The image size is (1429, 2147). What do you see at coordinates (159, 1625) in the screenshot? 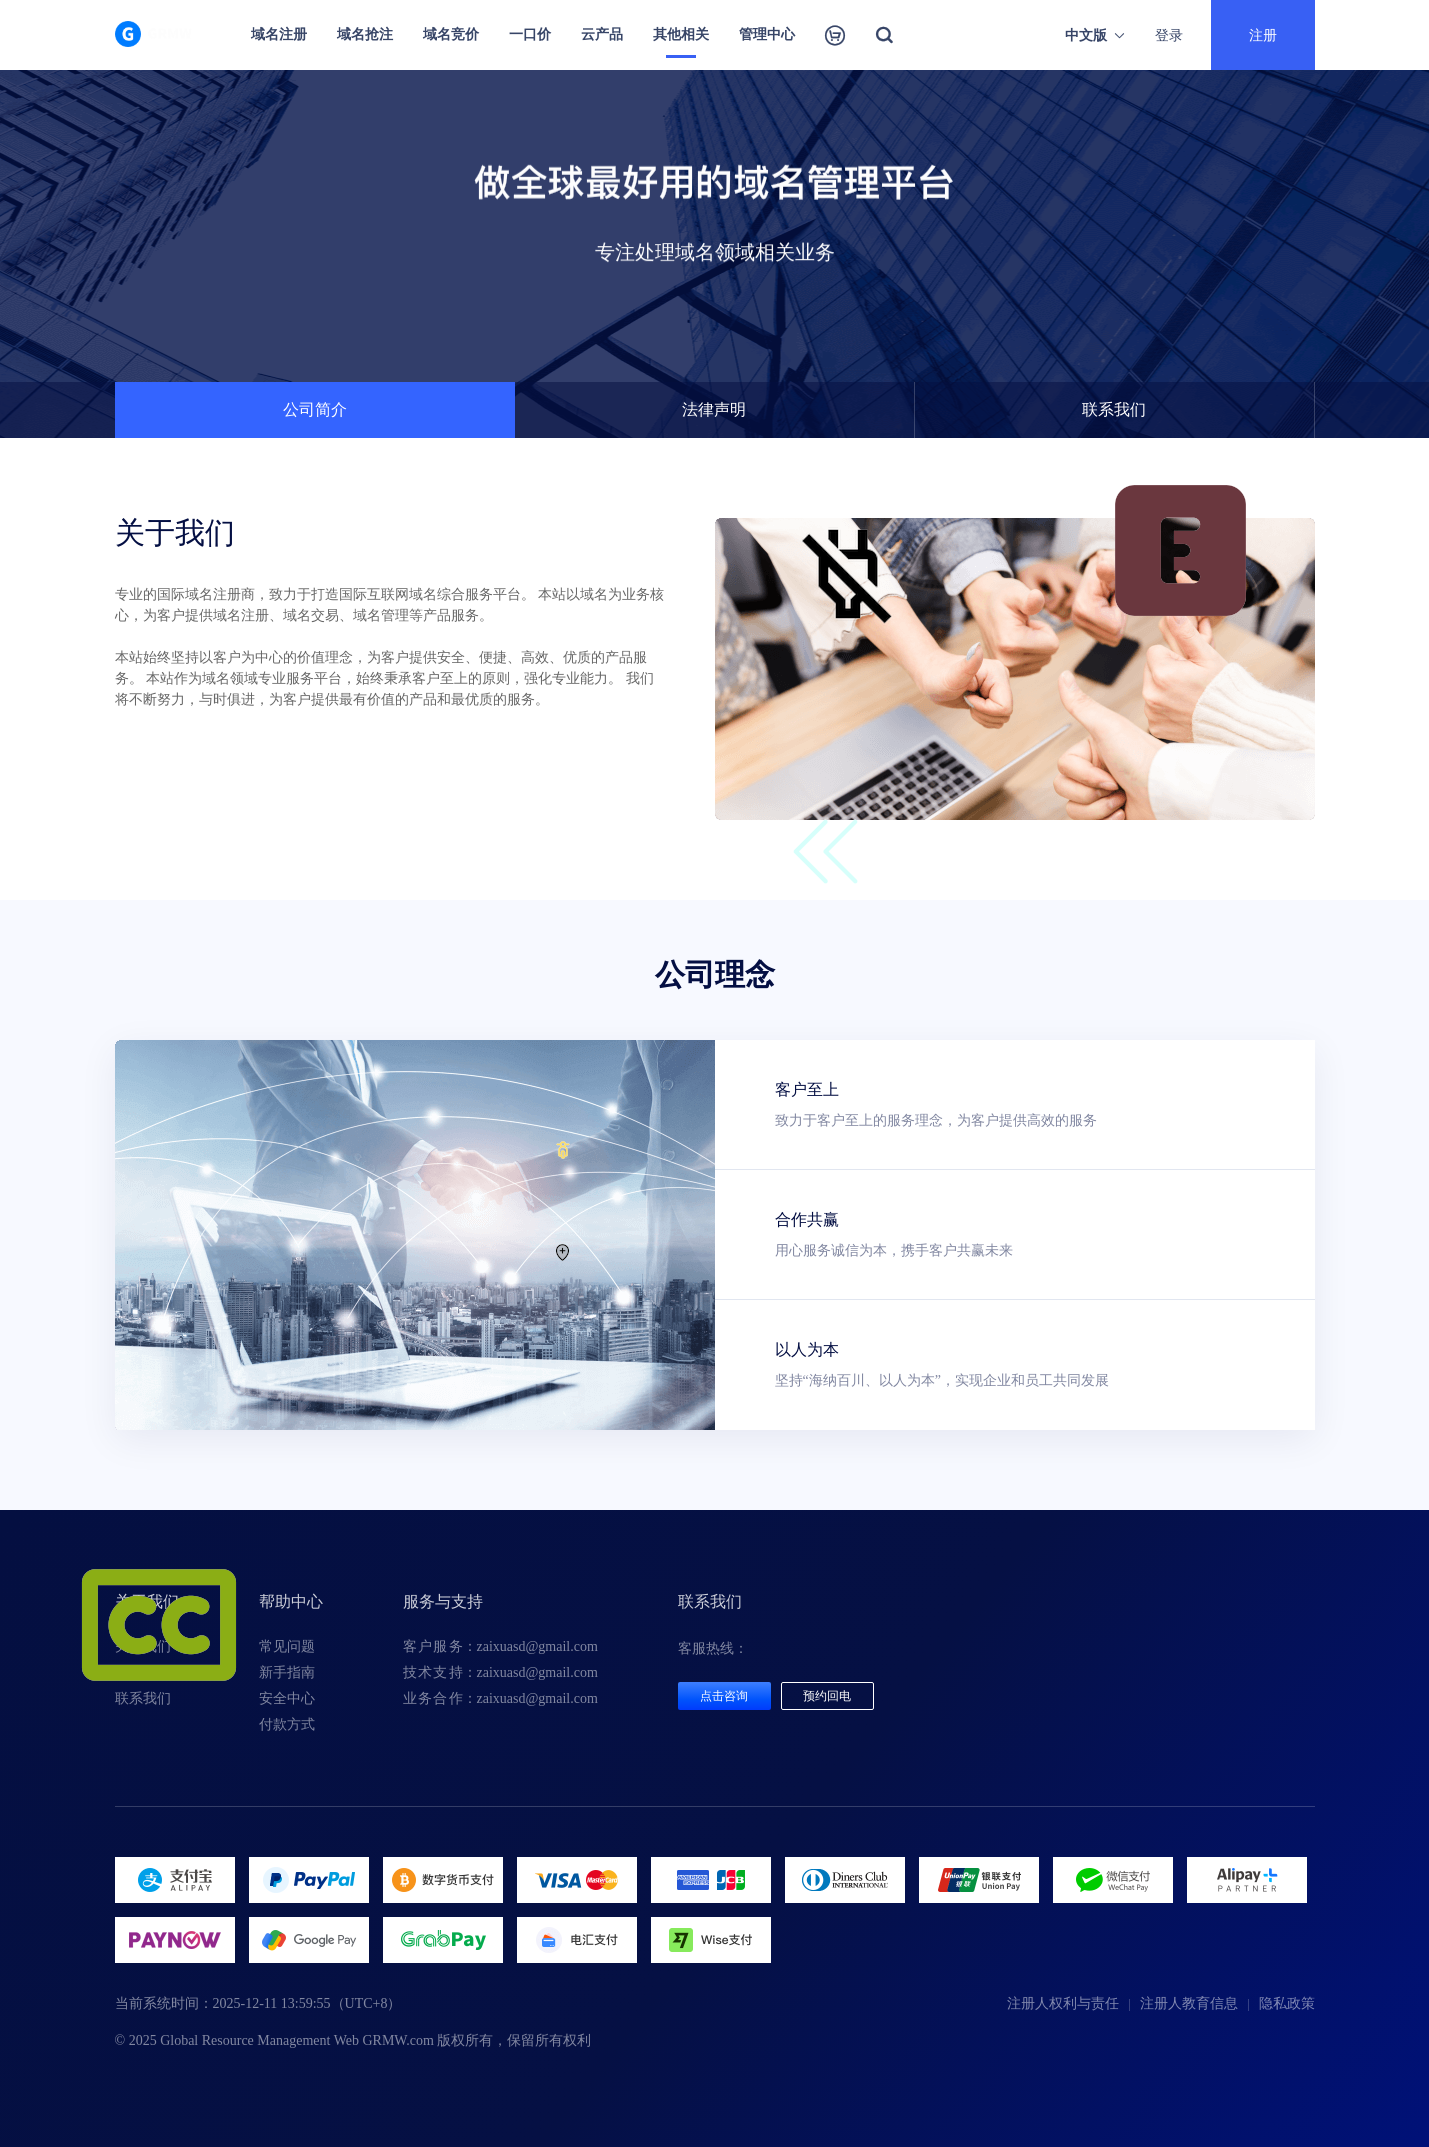
I see `enable closed captions for video content` at bounding box center [159, 1625].